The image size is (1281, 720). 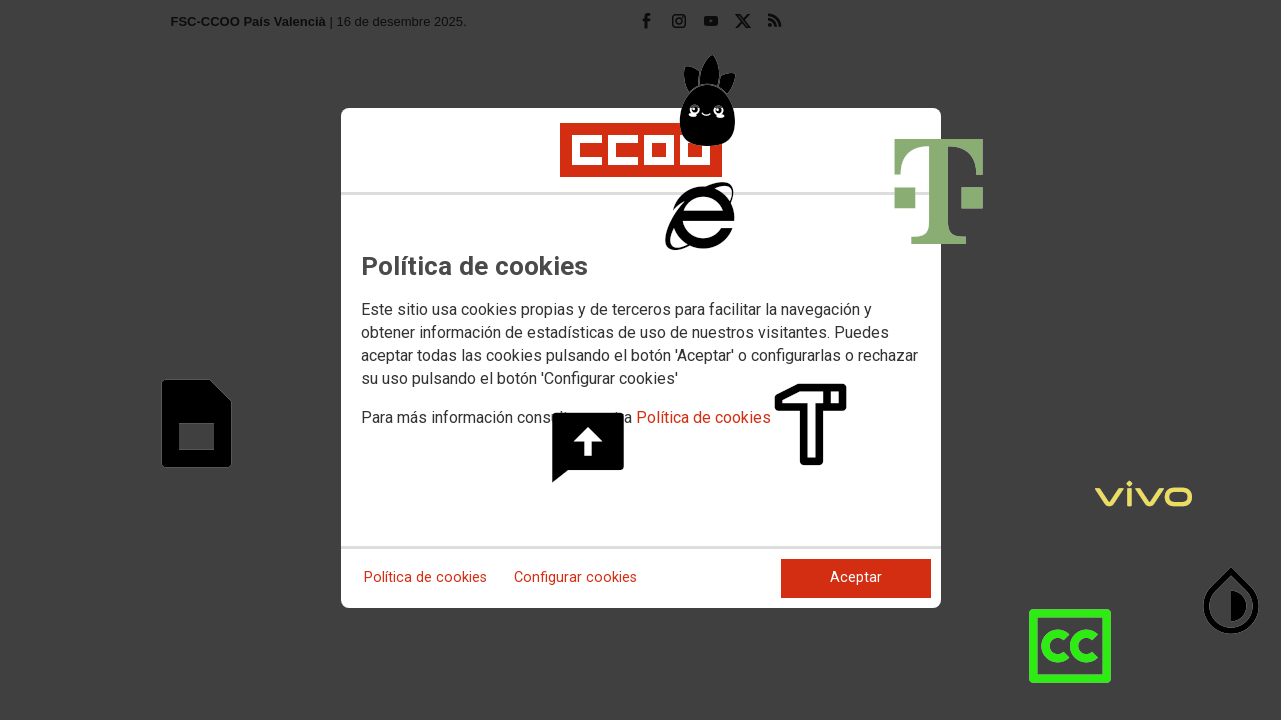 I want to click on enable closed captions for video content, so click(x=1070, y=646).